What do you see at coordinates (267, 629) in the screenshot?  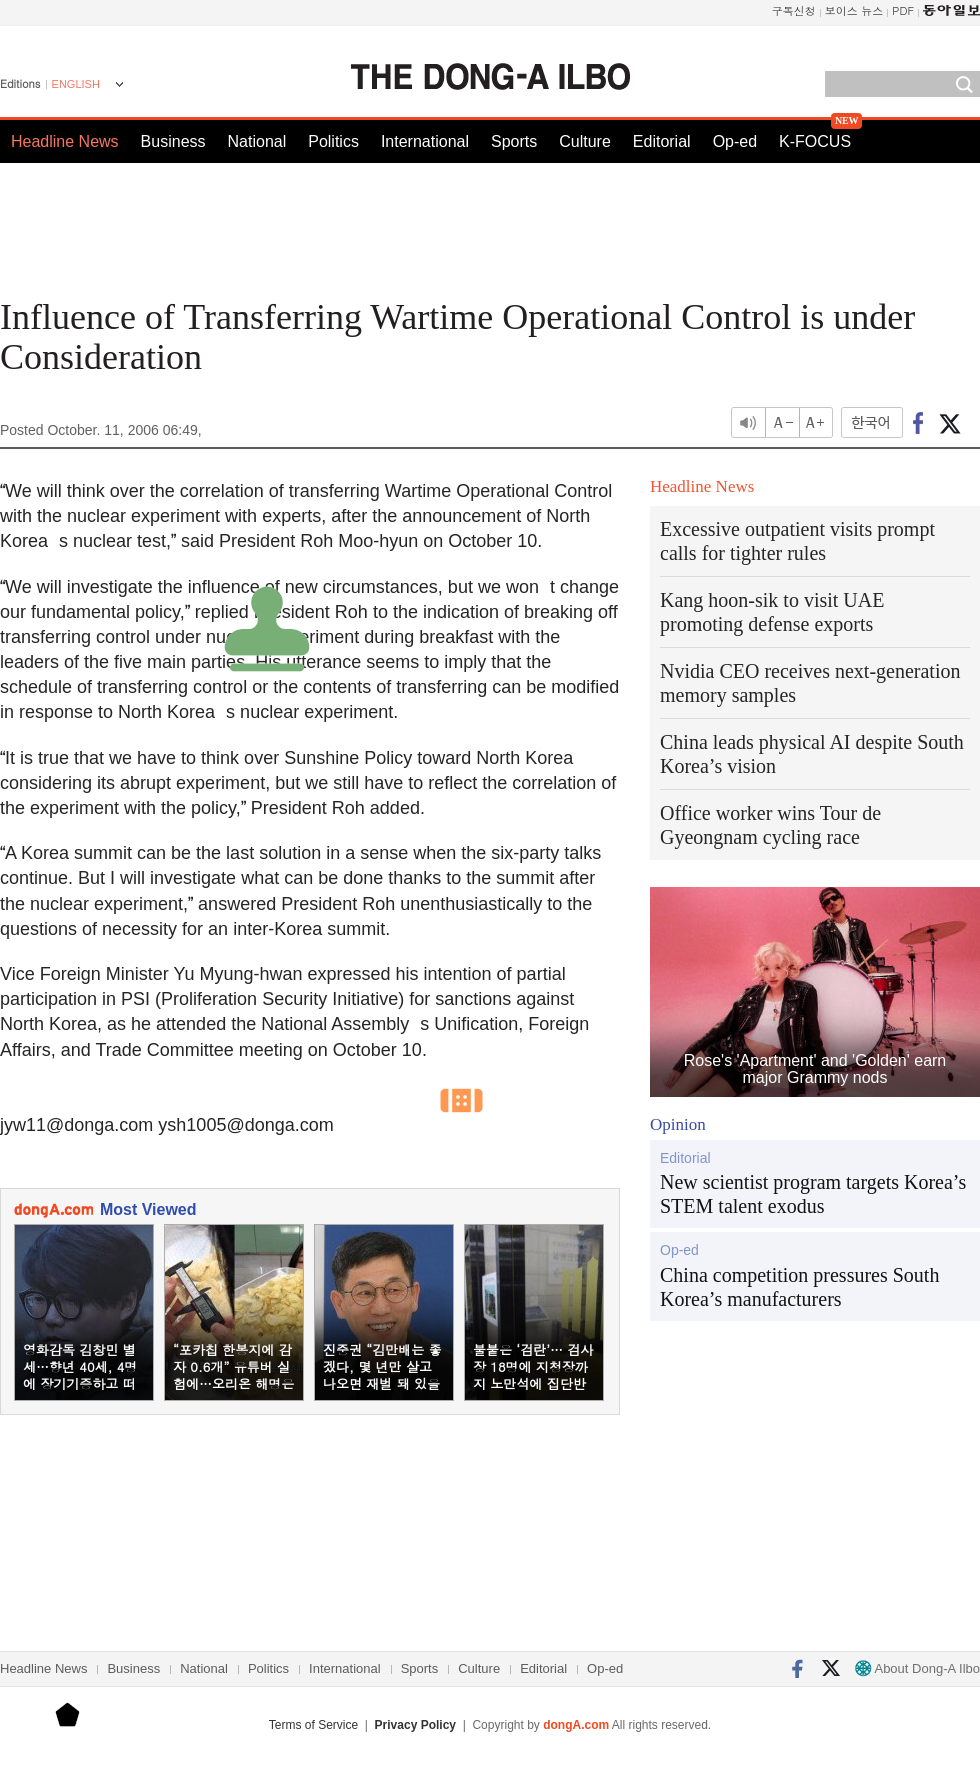 I see `apply a stamp or seal to a document` at bounding box center [267, 629].